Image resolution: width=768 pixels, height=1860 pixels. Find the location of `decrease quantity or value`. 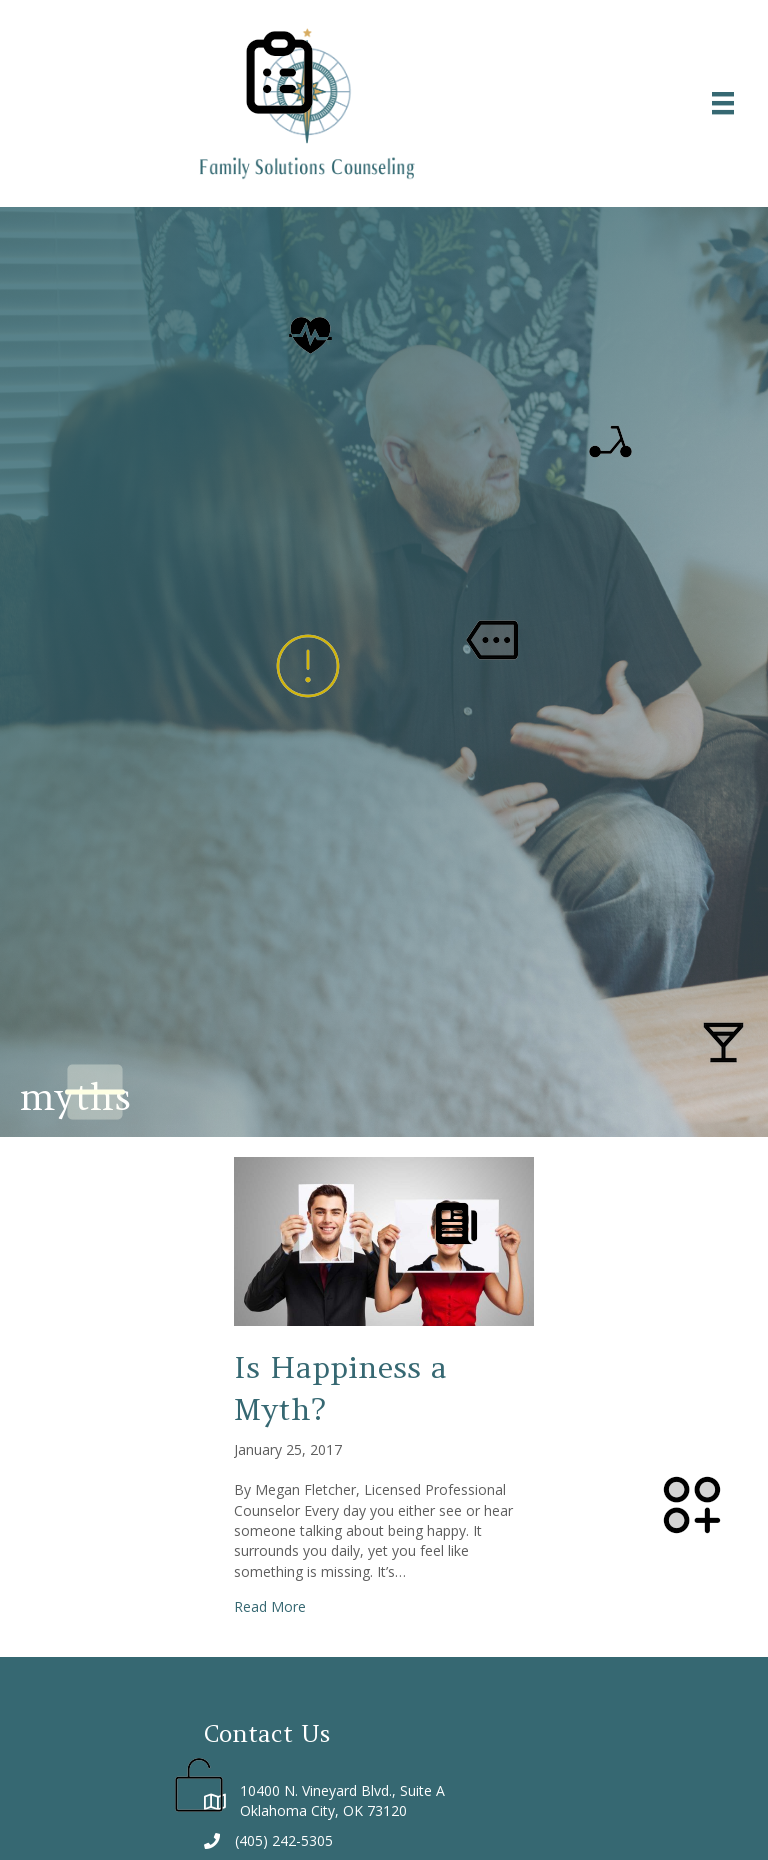

decrease quantity or value is located at coordinates (95, 1092).